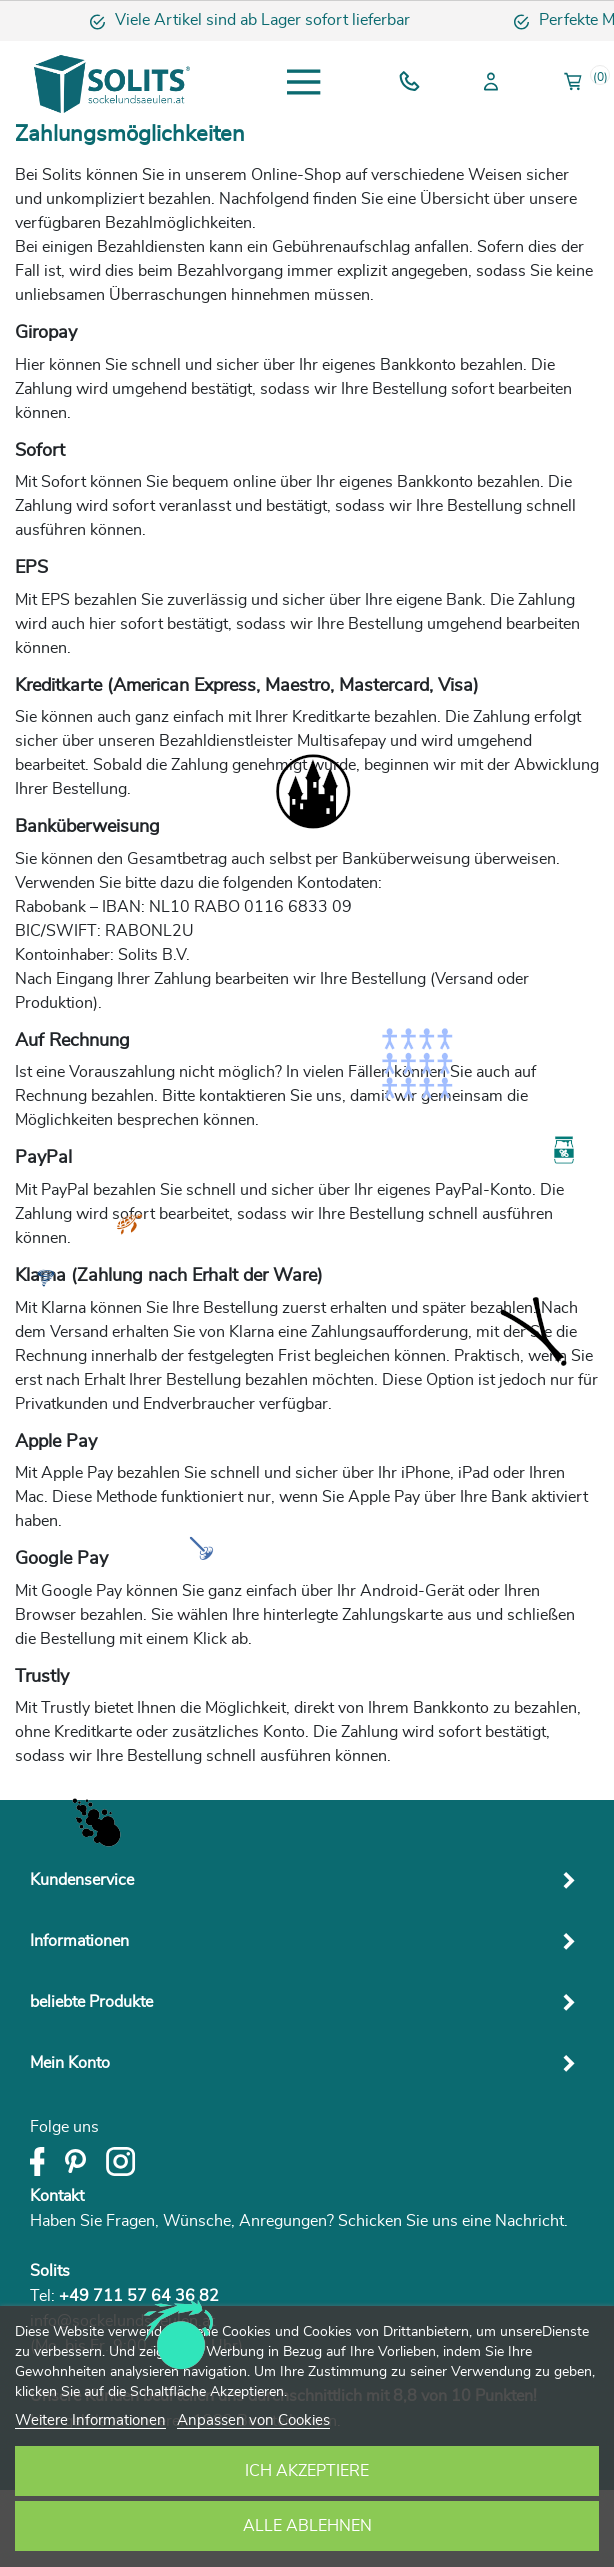 Image resolution: width=614 pixels, height=2567 pixels. I want to click on access castle or fortress location in game, so click(313, 791).